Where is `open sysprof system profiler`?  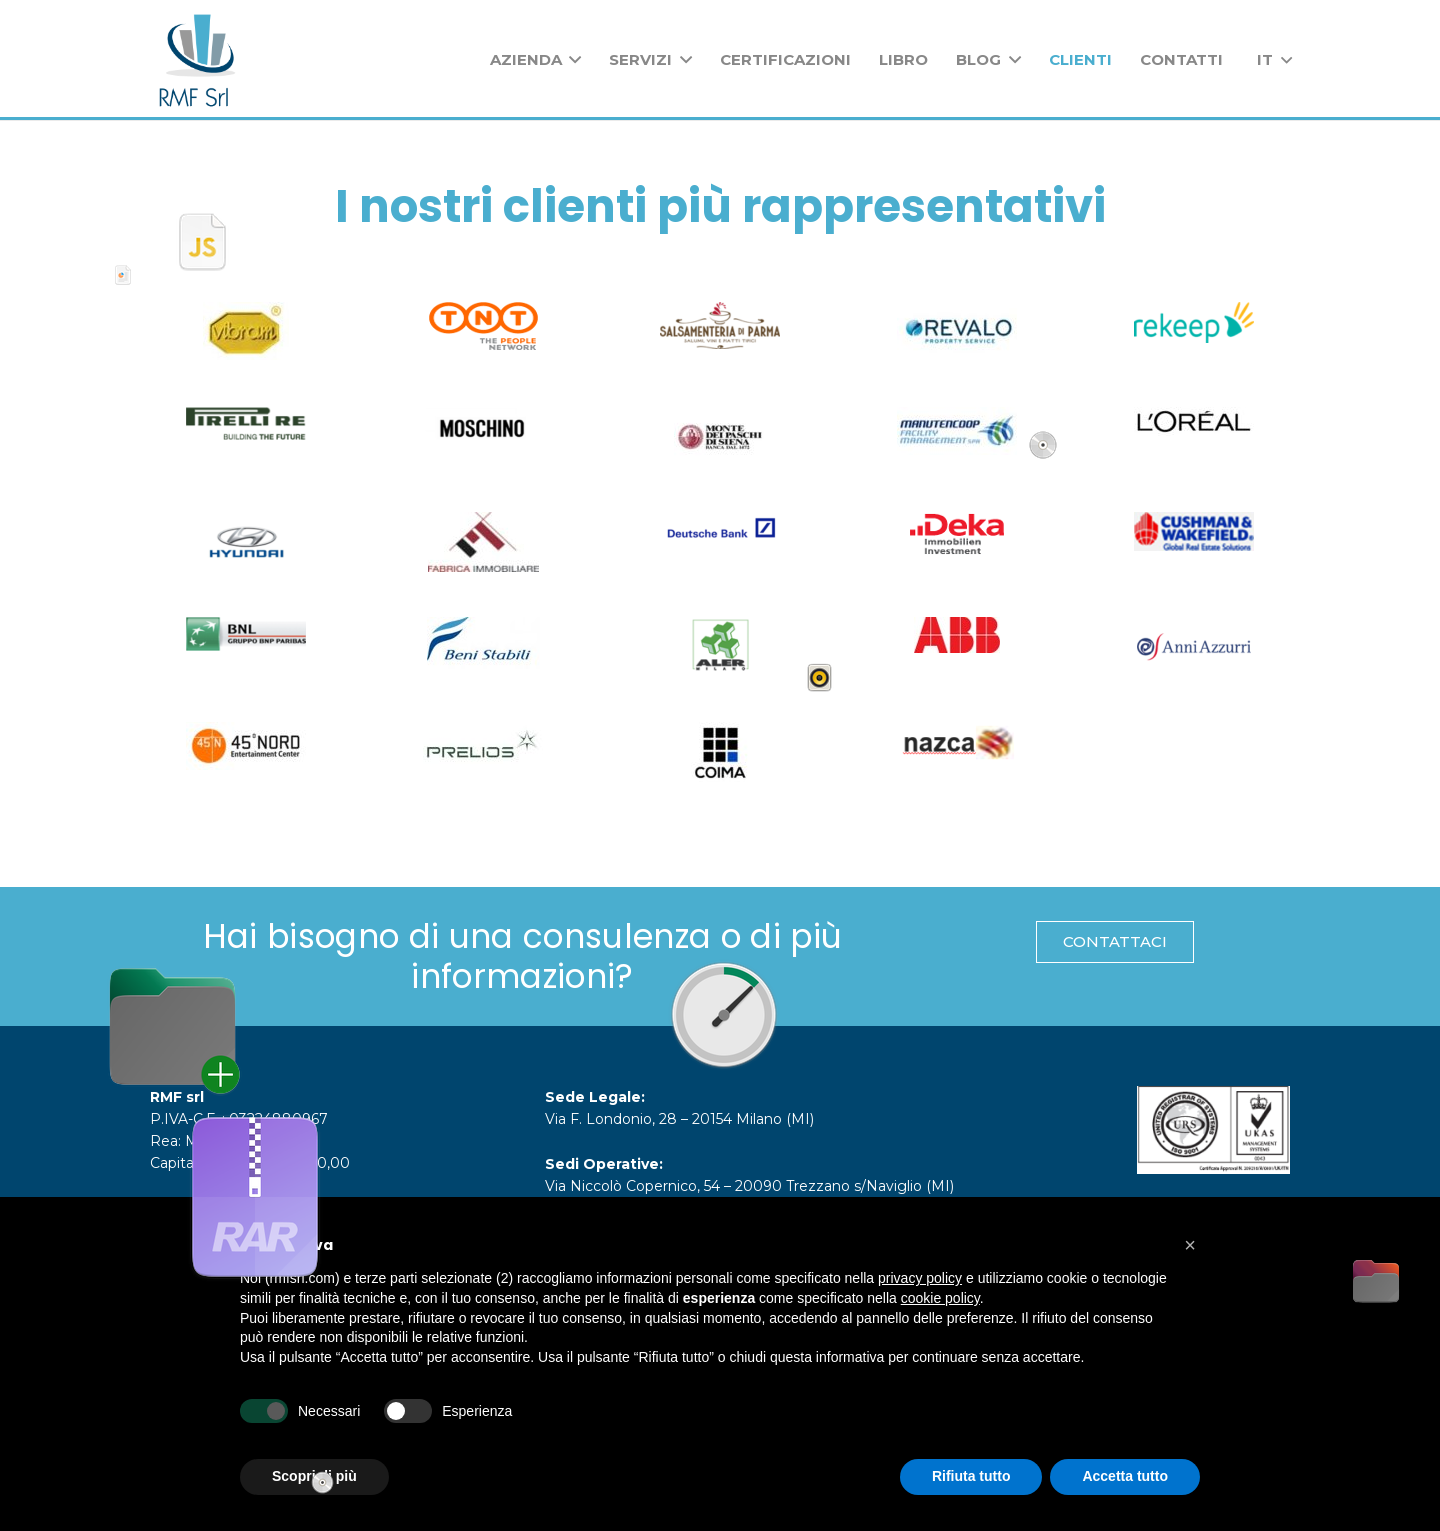
open sysprof system profiler is located at coordinates (724, 1015).